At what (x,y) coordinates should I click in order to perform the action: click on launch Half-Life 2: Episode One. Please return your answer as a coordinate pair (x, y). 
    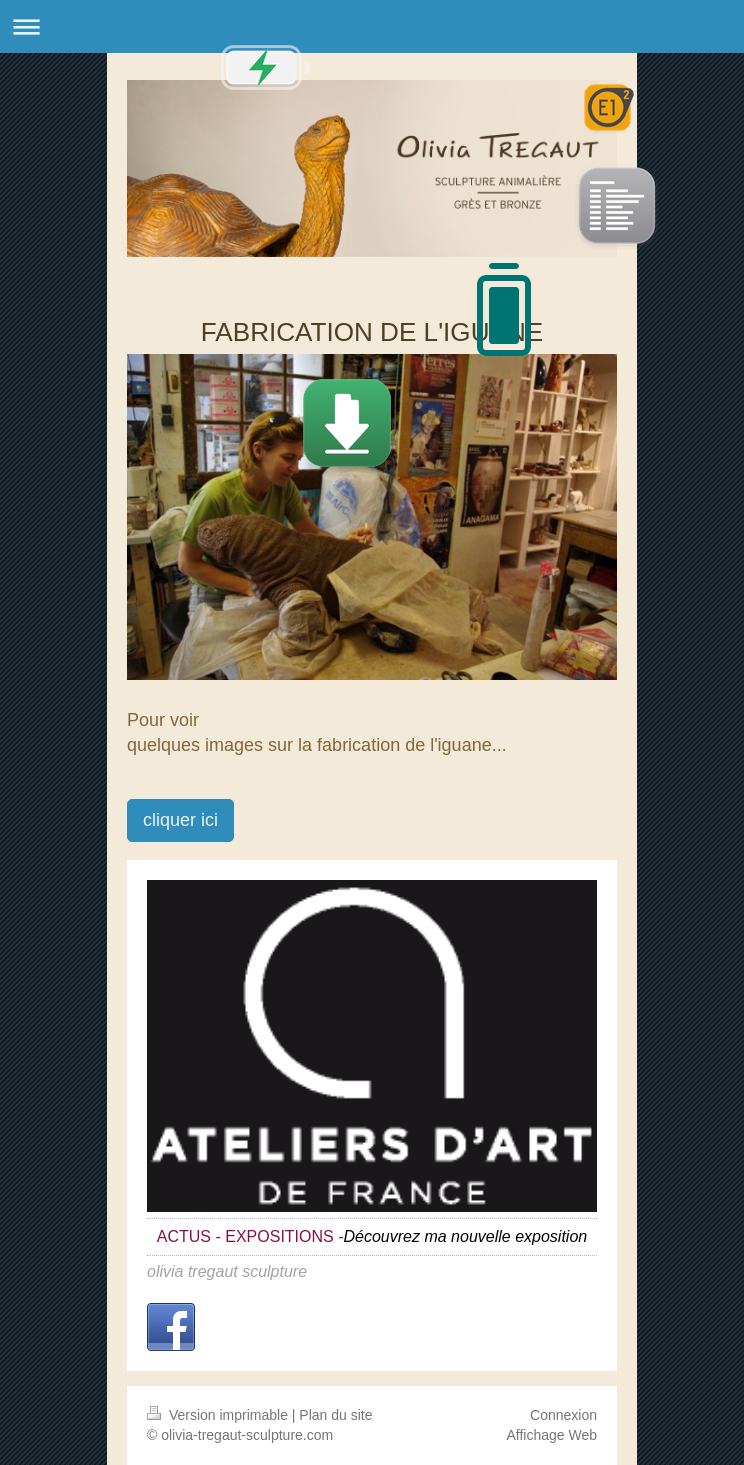
    Looking at the image, I should click on (607, 107).